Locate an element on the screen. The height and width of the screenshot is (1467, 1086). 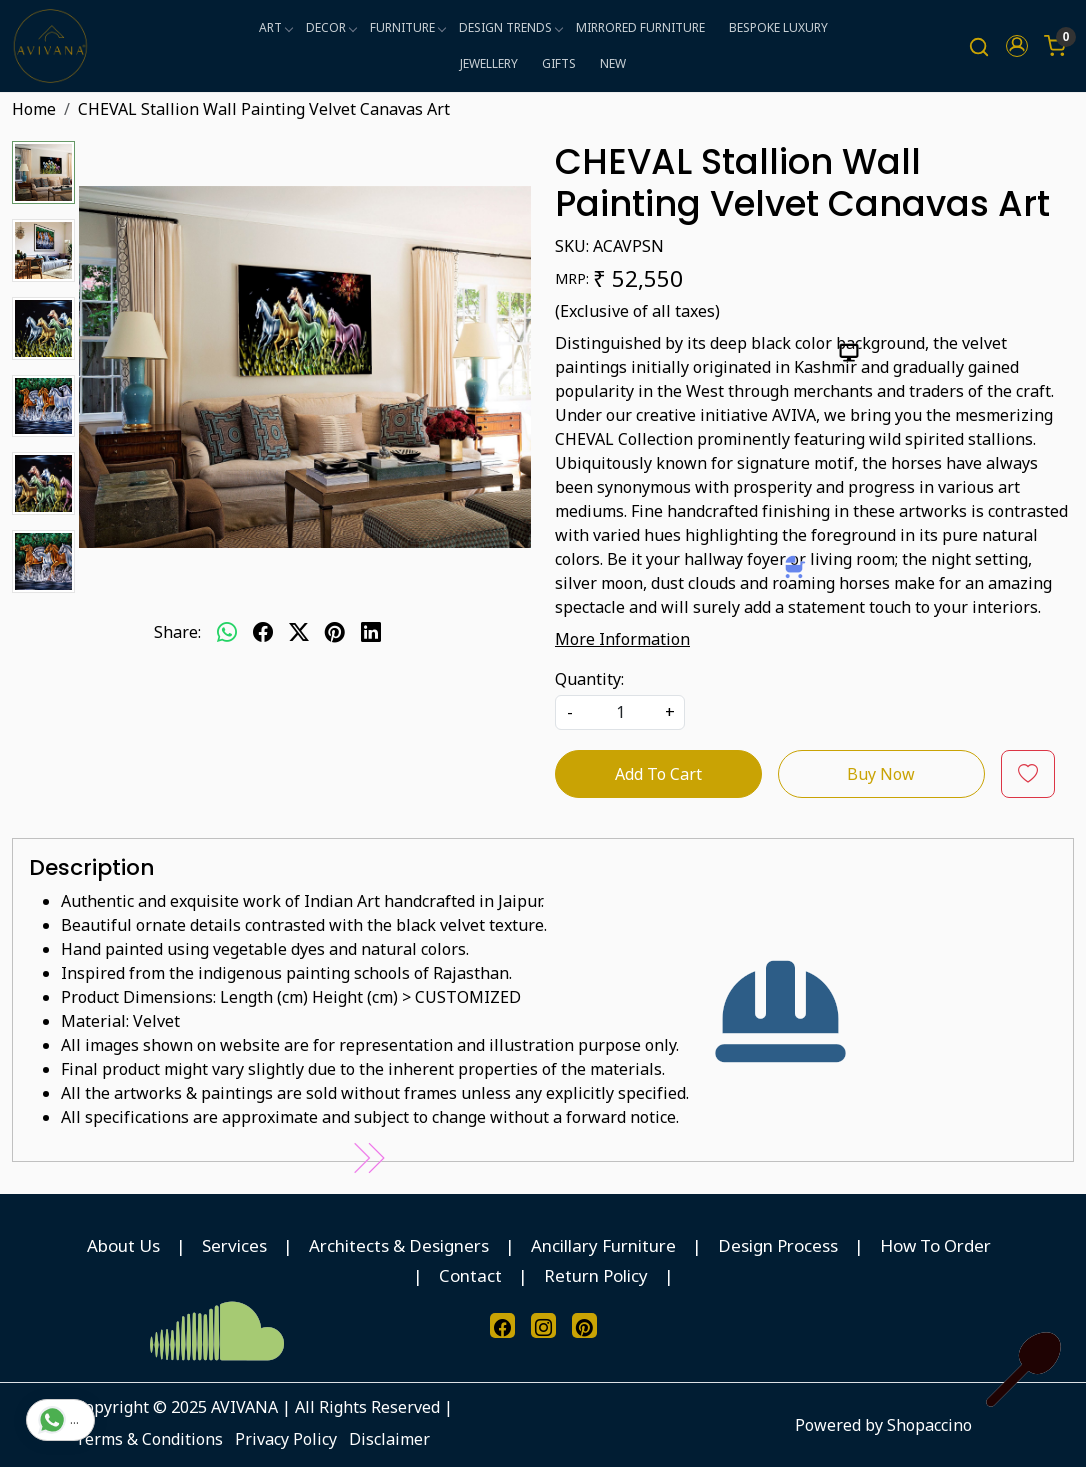
view construction or work zone information is located at coordinates (780, 1011).